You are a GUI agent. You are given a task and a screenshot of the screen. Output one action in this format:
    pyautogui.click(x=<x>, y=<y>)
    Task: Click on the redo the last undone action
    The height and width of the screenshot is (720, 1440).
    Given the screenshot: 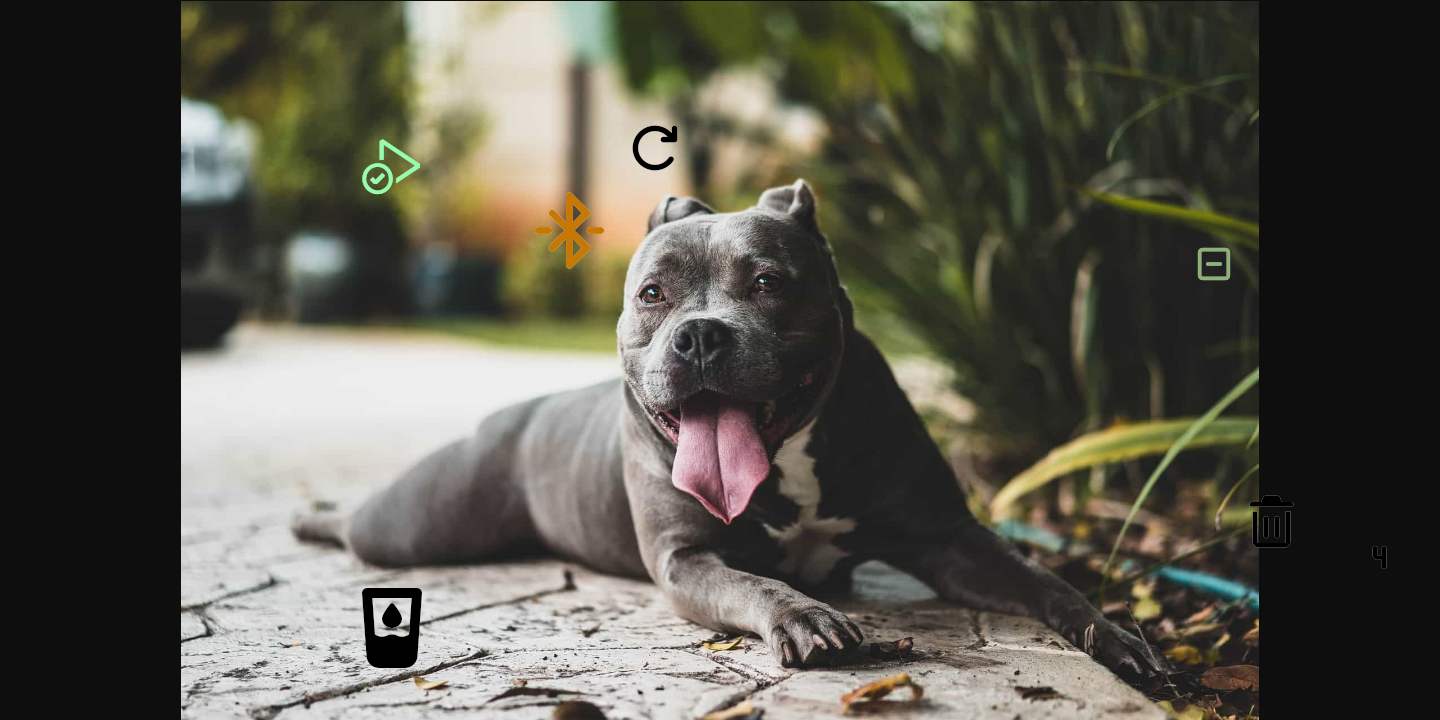 What is the action you would take?
    pyautogui.click(x=655, y=148)
    